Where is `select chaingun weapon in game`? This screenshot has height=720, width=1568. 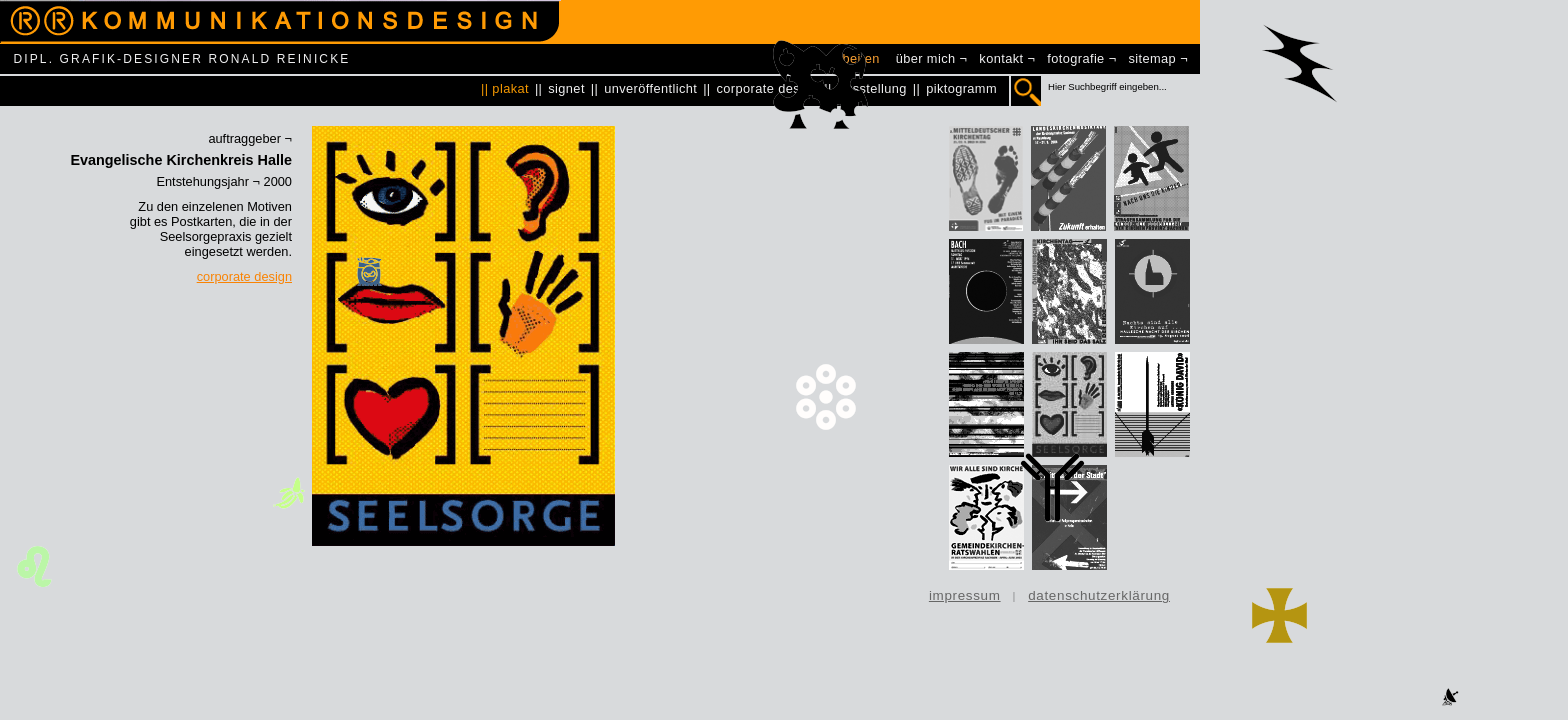
select chaingun weapon in game is located at coordinates (826, 397).